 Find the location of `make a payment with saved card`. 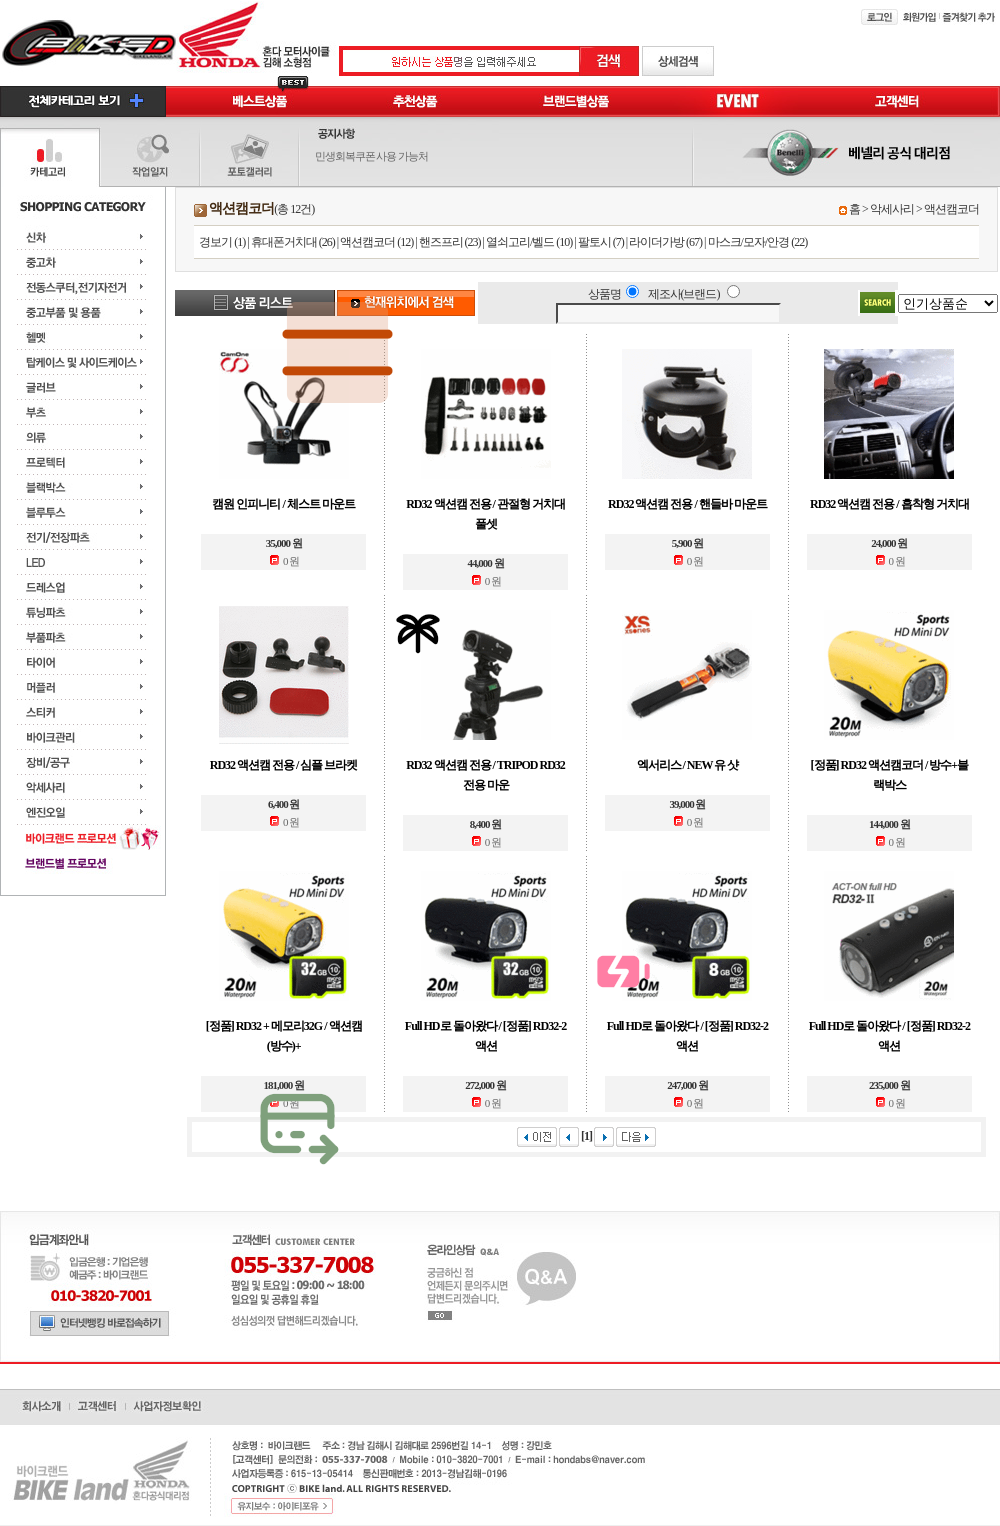

make a payment with saved card is located at coordinates (297, 1123).